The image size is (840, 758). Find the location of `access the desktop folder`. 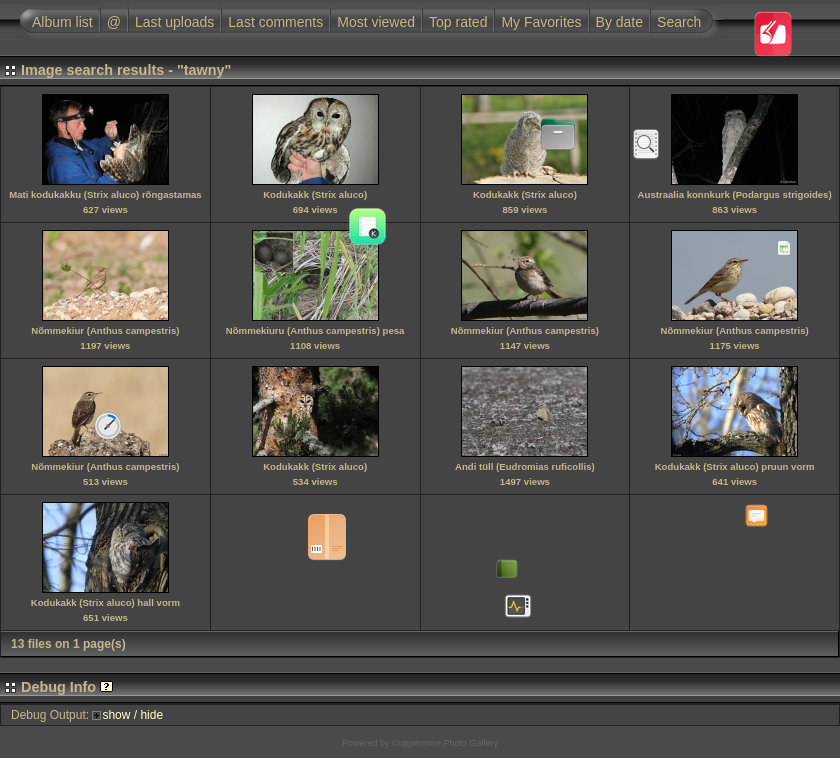

access the desktop folder is located at coordinates (507, 568).